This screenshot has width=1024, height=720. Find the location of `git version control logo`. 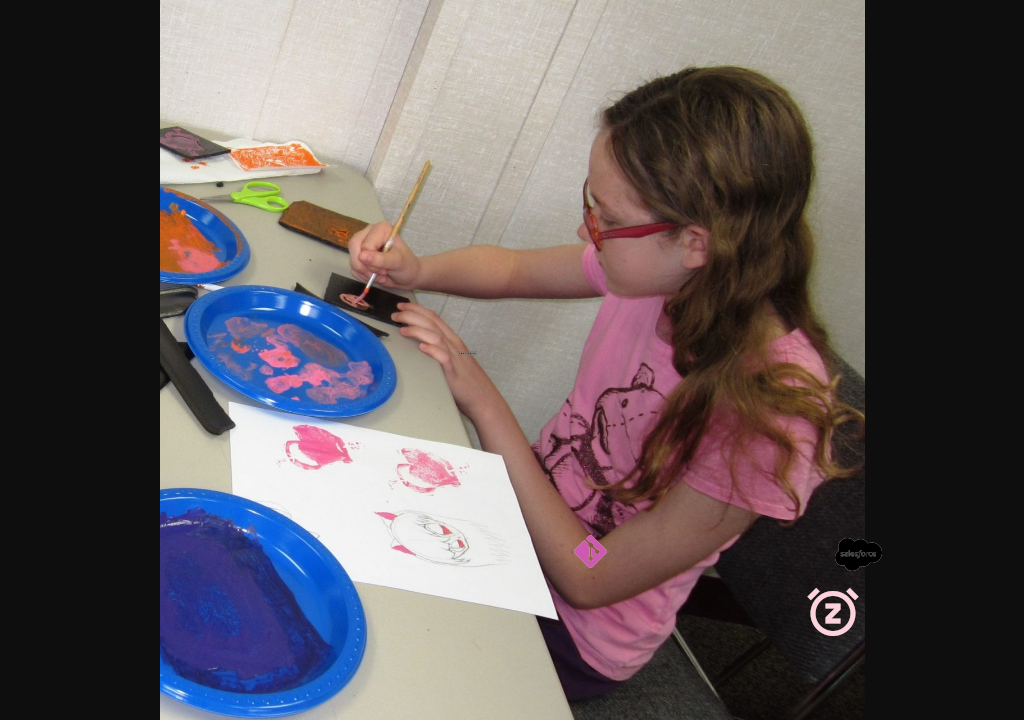

git version control logo is located at coordinates (590, 551).